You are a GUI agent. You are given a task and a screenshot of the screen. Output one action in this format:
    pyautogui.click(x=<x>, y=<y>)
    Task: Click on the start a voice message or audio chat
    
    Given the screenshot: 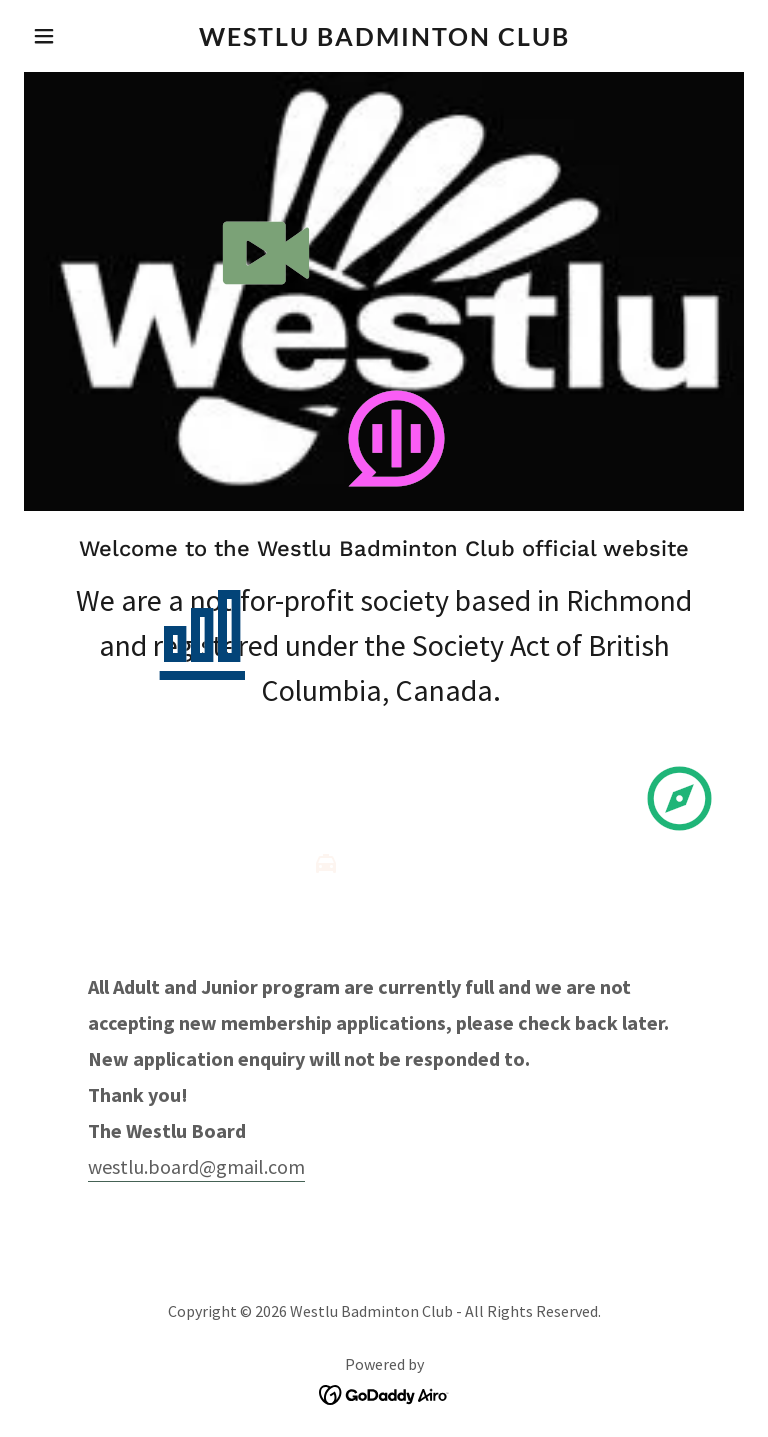 What is the action you would take?
    pyautogui.click(x=396, y=438)
    